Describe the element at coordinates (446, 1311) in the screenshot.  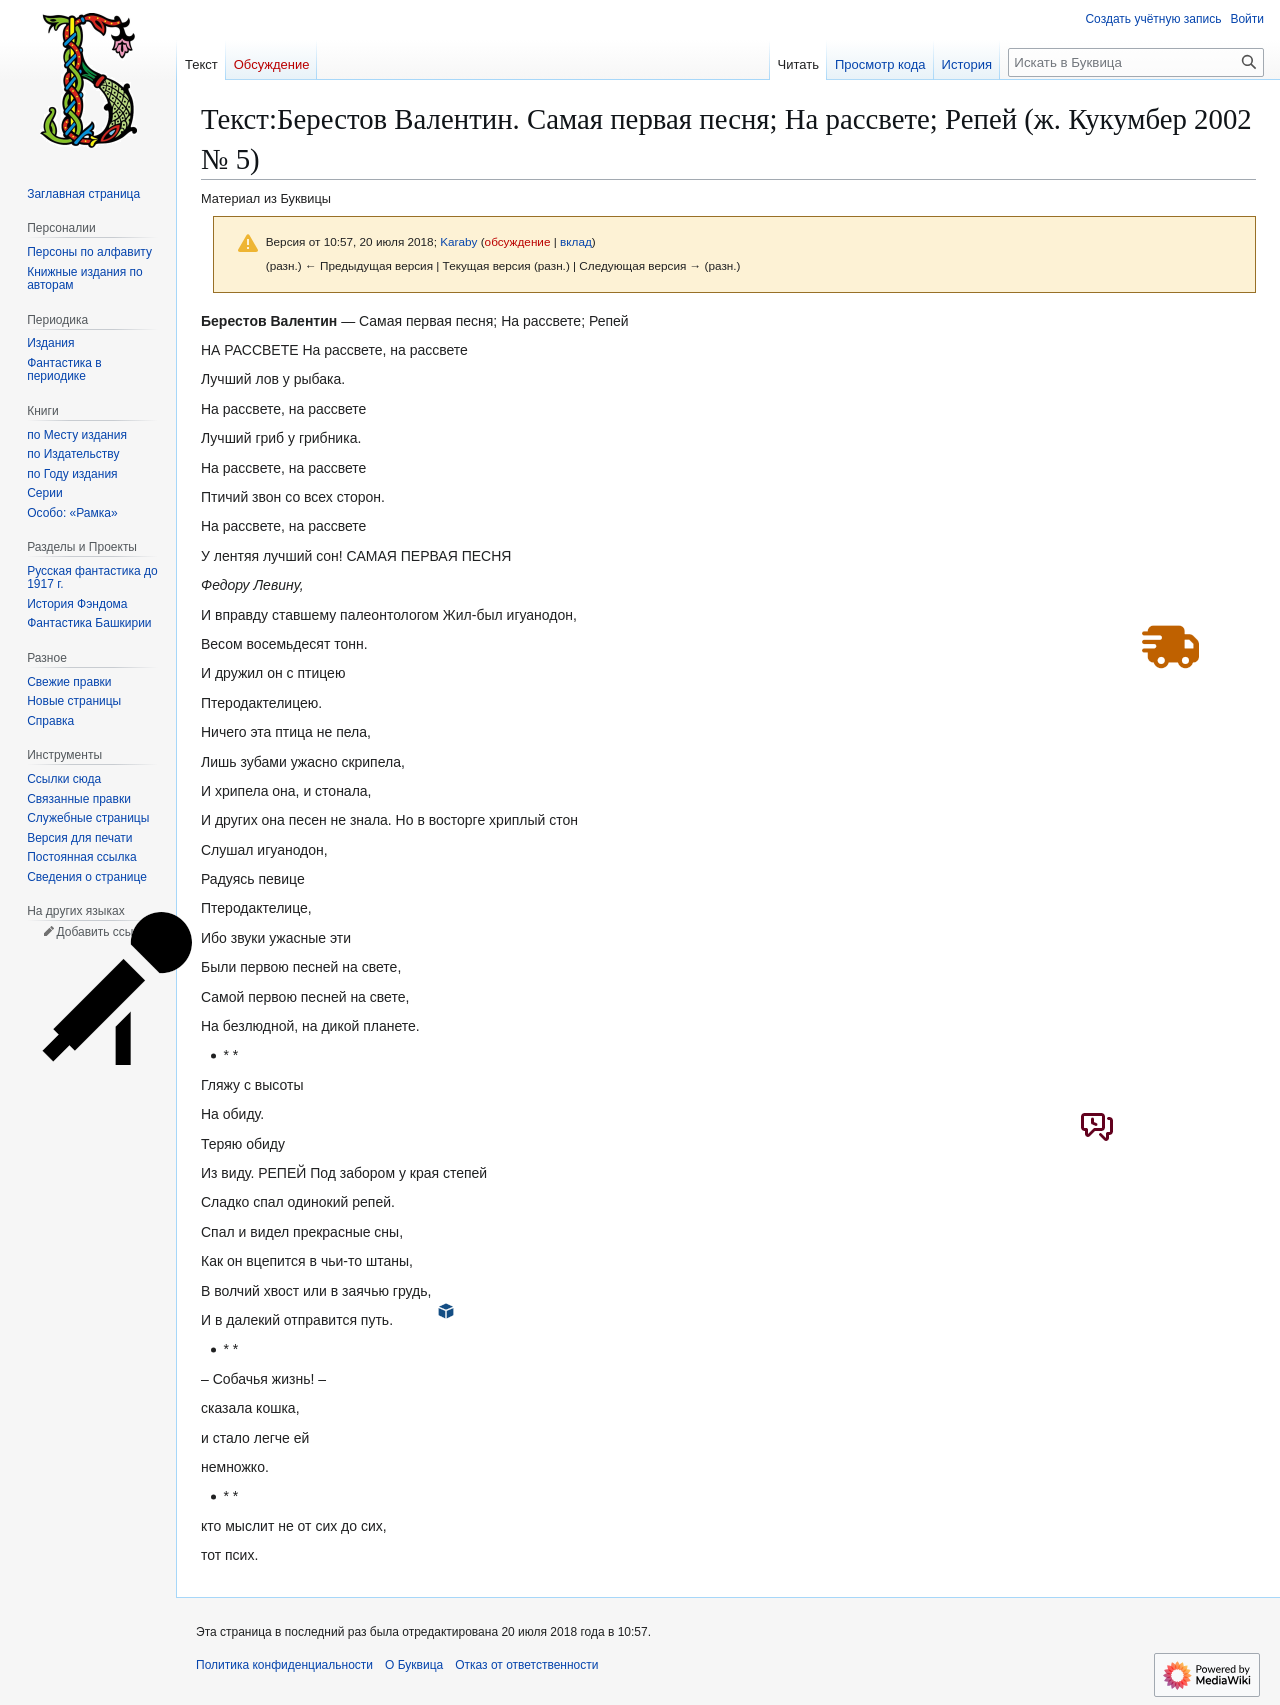
I see `view 3D model or object` at that location.